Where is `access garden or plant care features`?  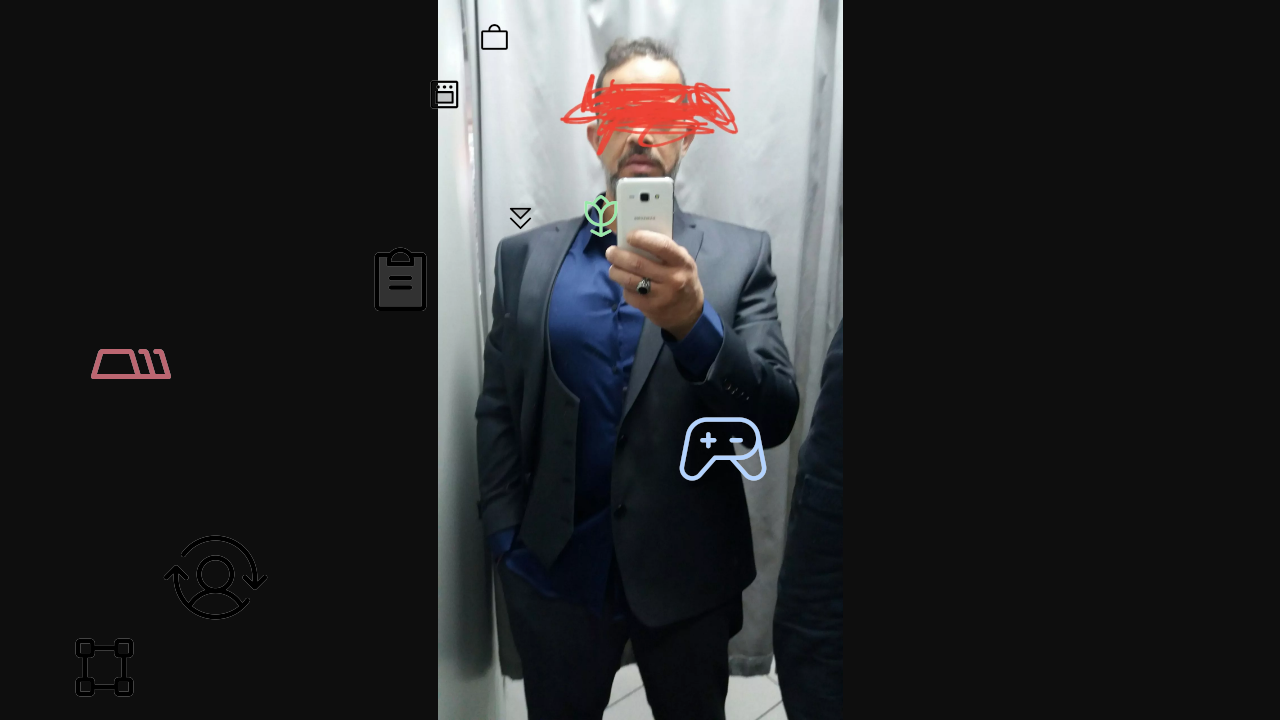
access garden or plant care features is located at coordinates (601, 216).